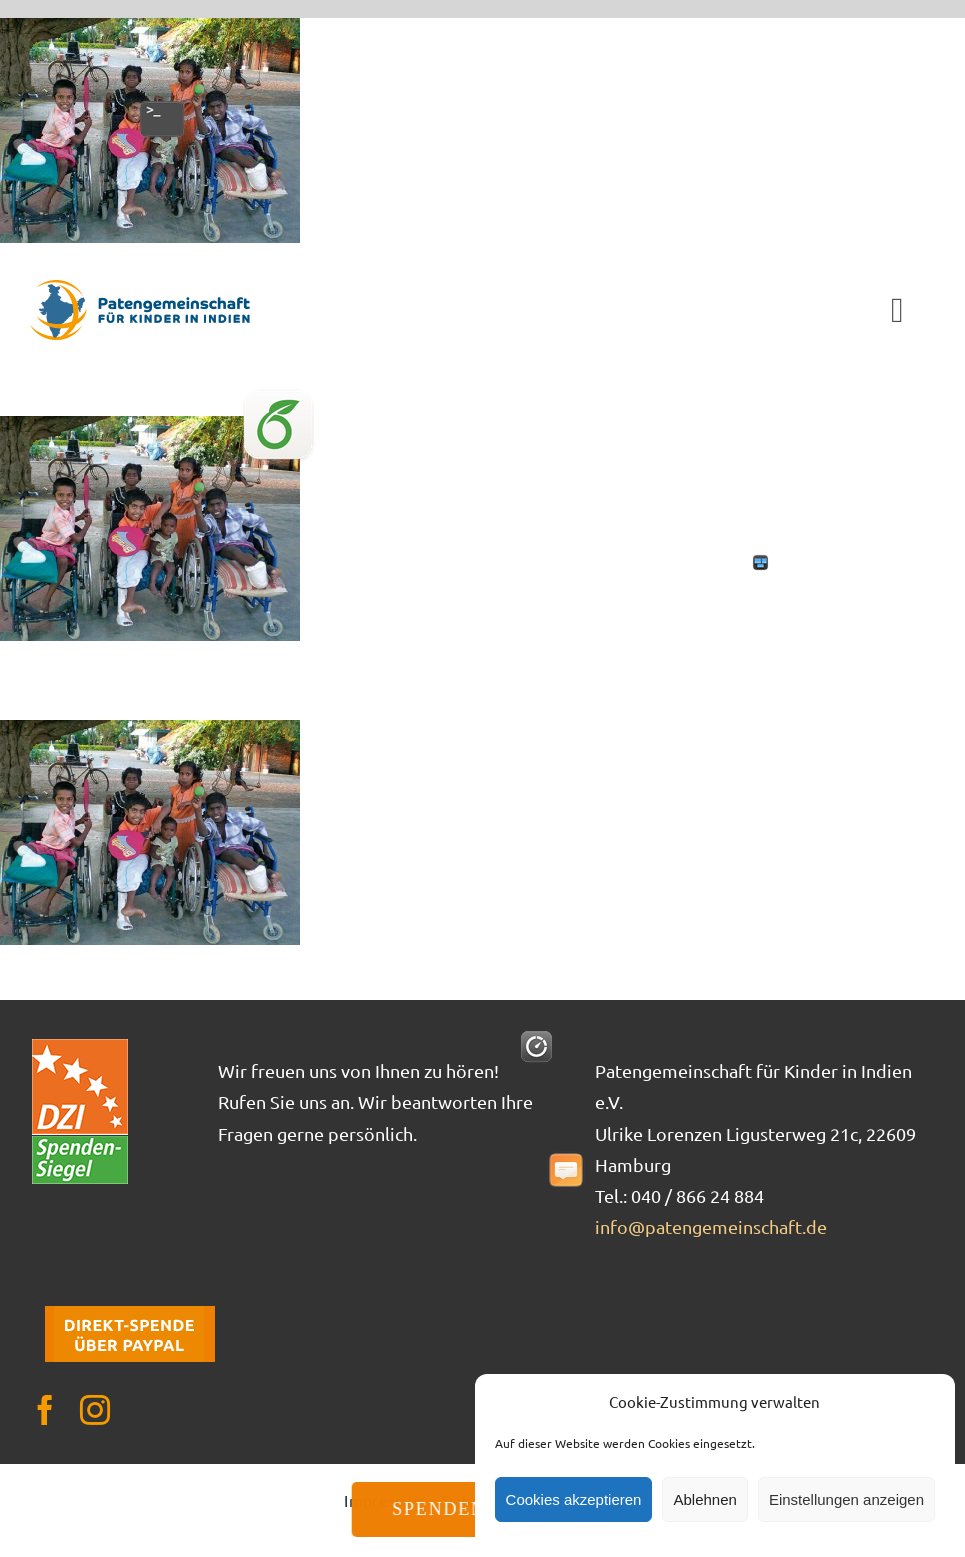 Image resolution: width=965 pixels, height=1557 pixels. I want to click on open stacer system optimizer, so click(536, 1046).